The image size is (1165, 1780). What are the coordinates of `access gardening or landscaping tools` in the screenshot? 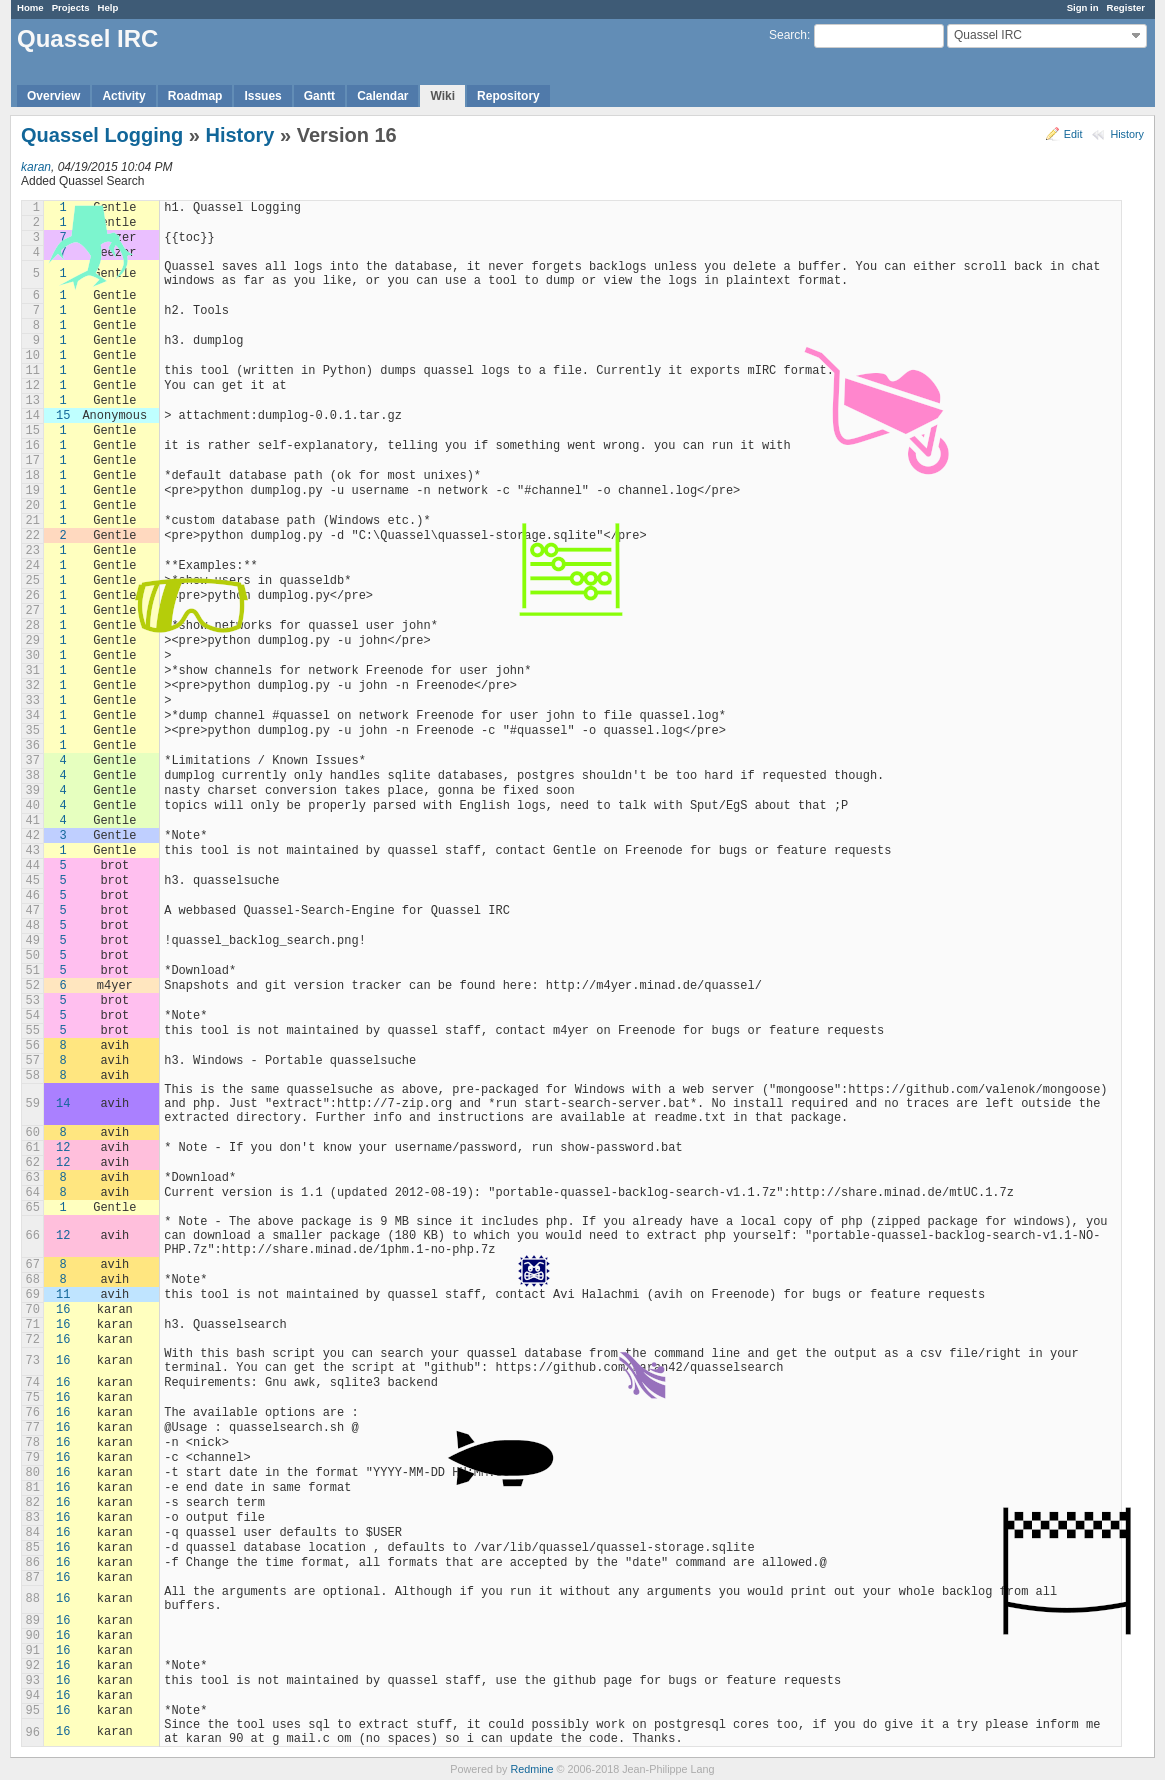 It's located at (875, 412).